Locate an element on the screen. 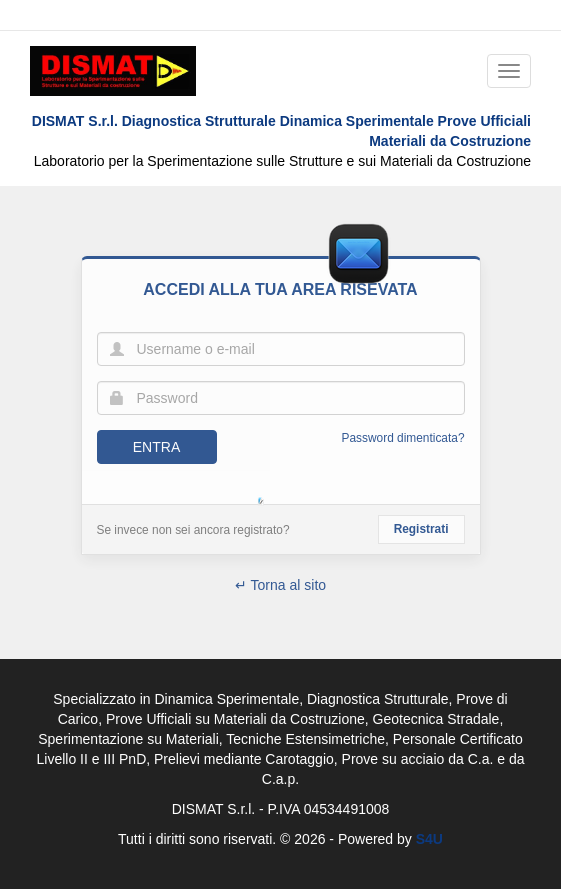 The image size is (561, 889). a scribus document file is located at coordinates (256, 501).